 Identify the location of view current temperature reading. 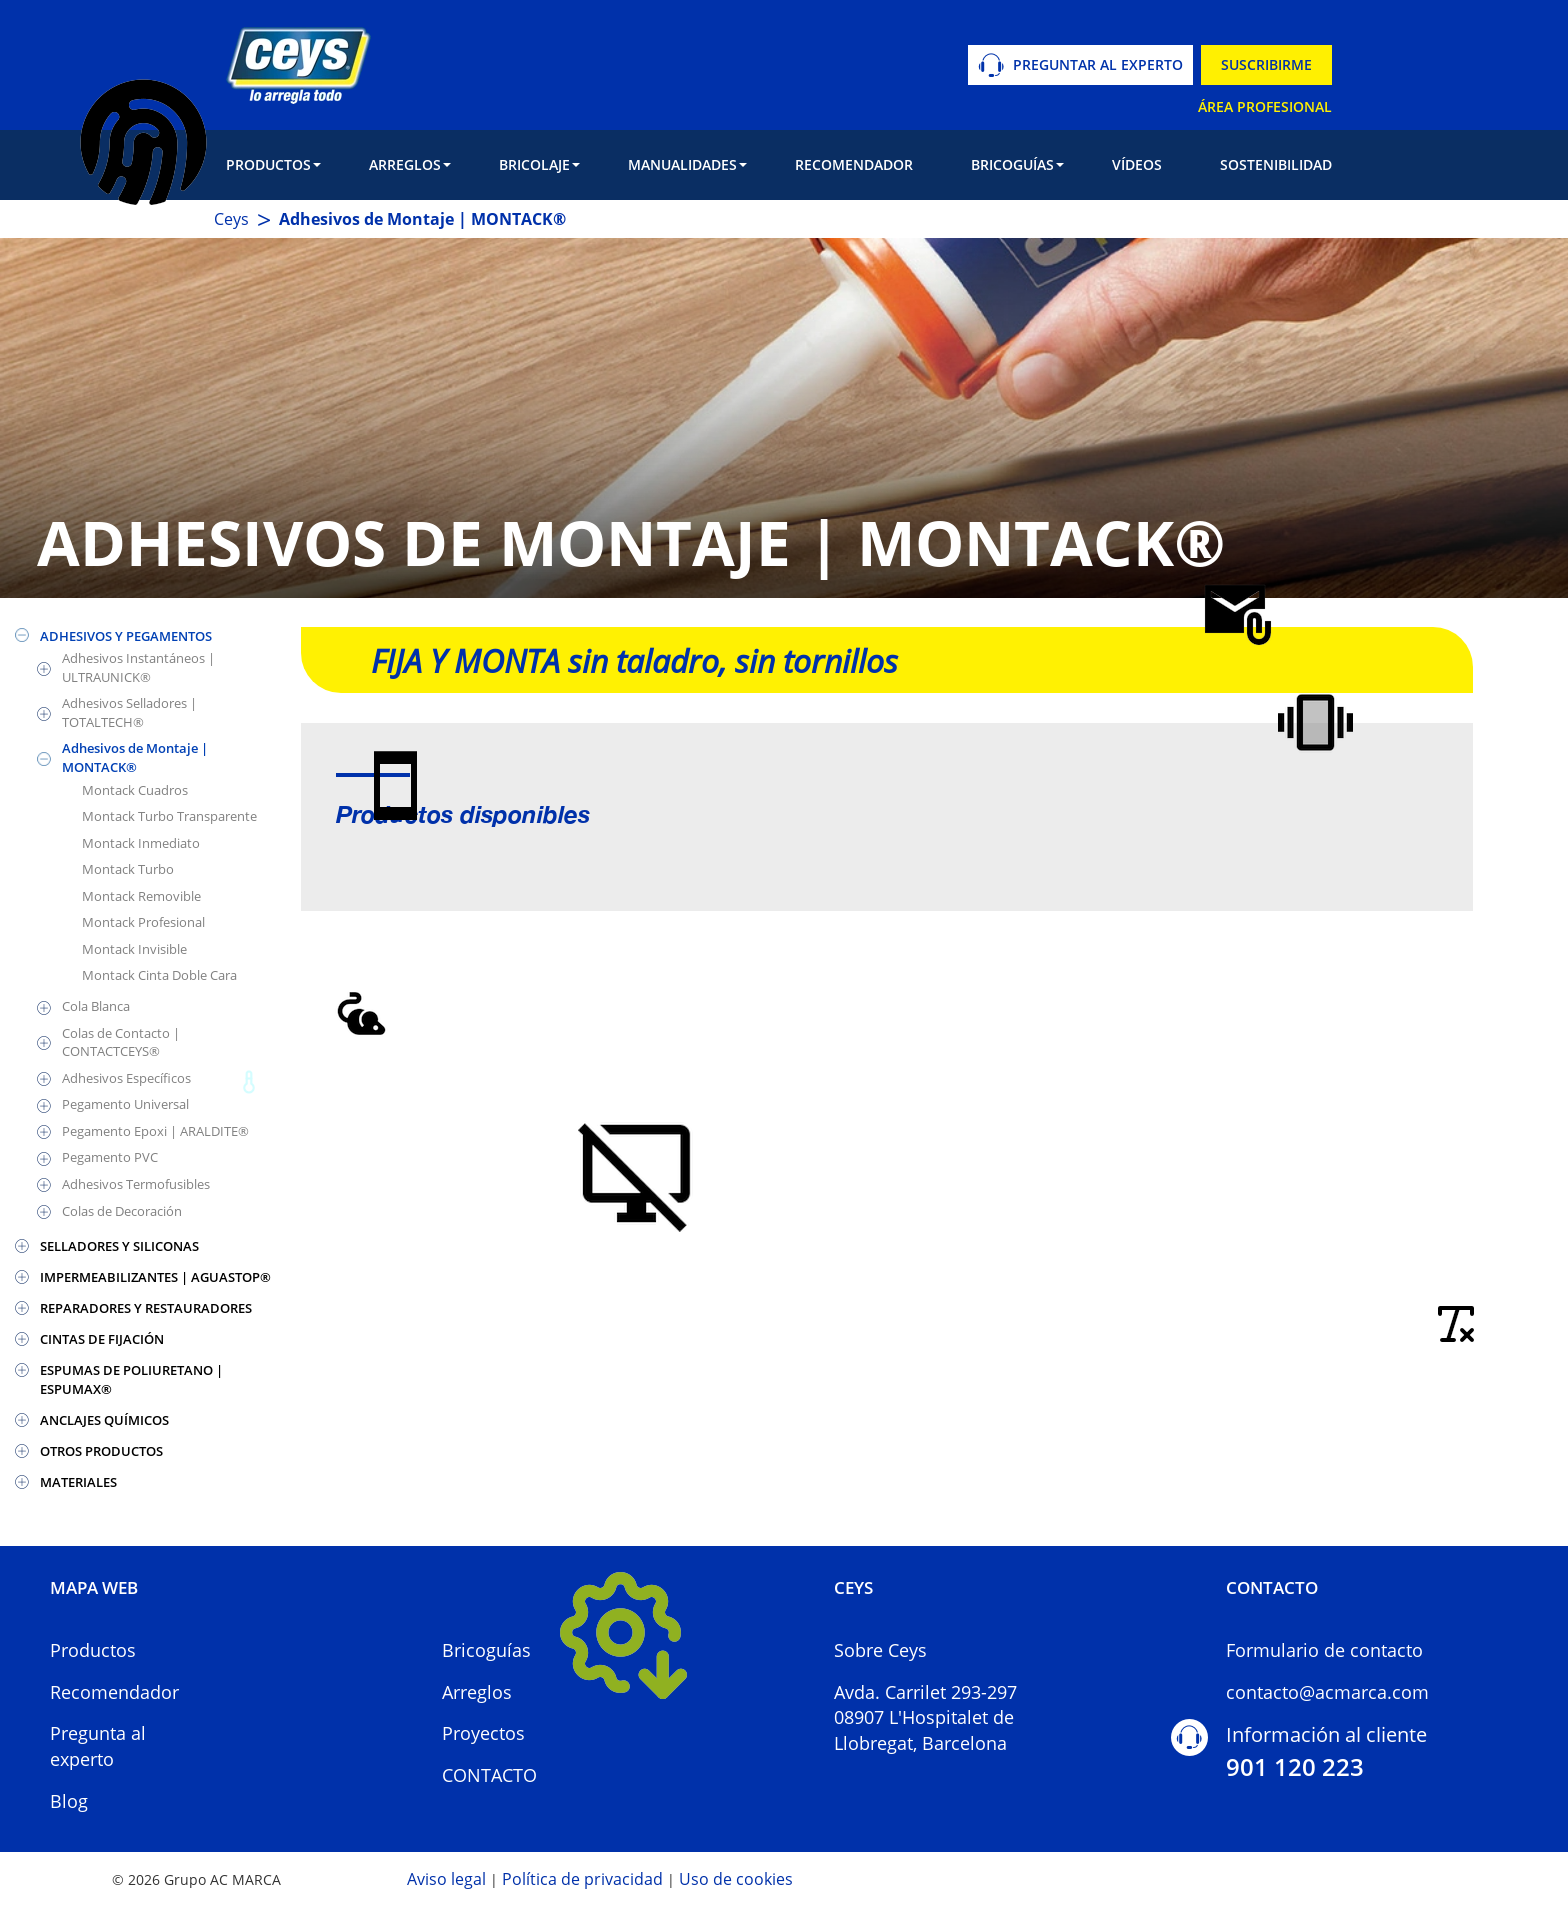
(249, 1082).